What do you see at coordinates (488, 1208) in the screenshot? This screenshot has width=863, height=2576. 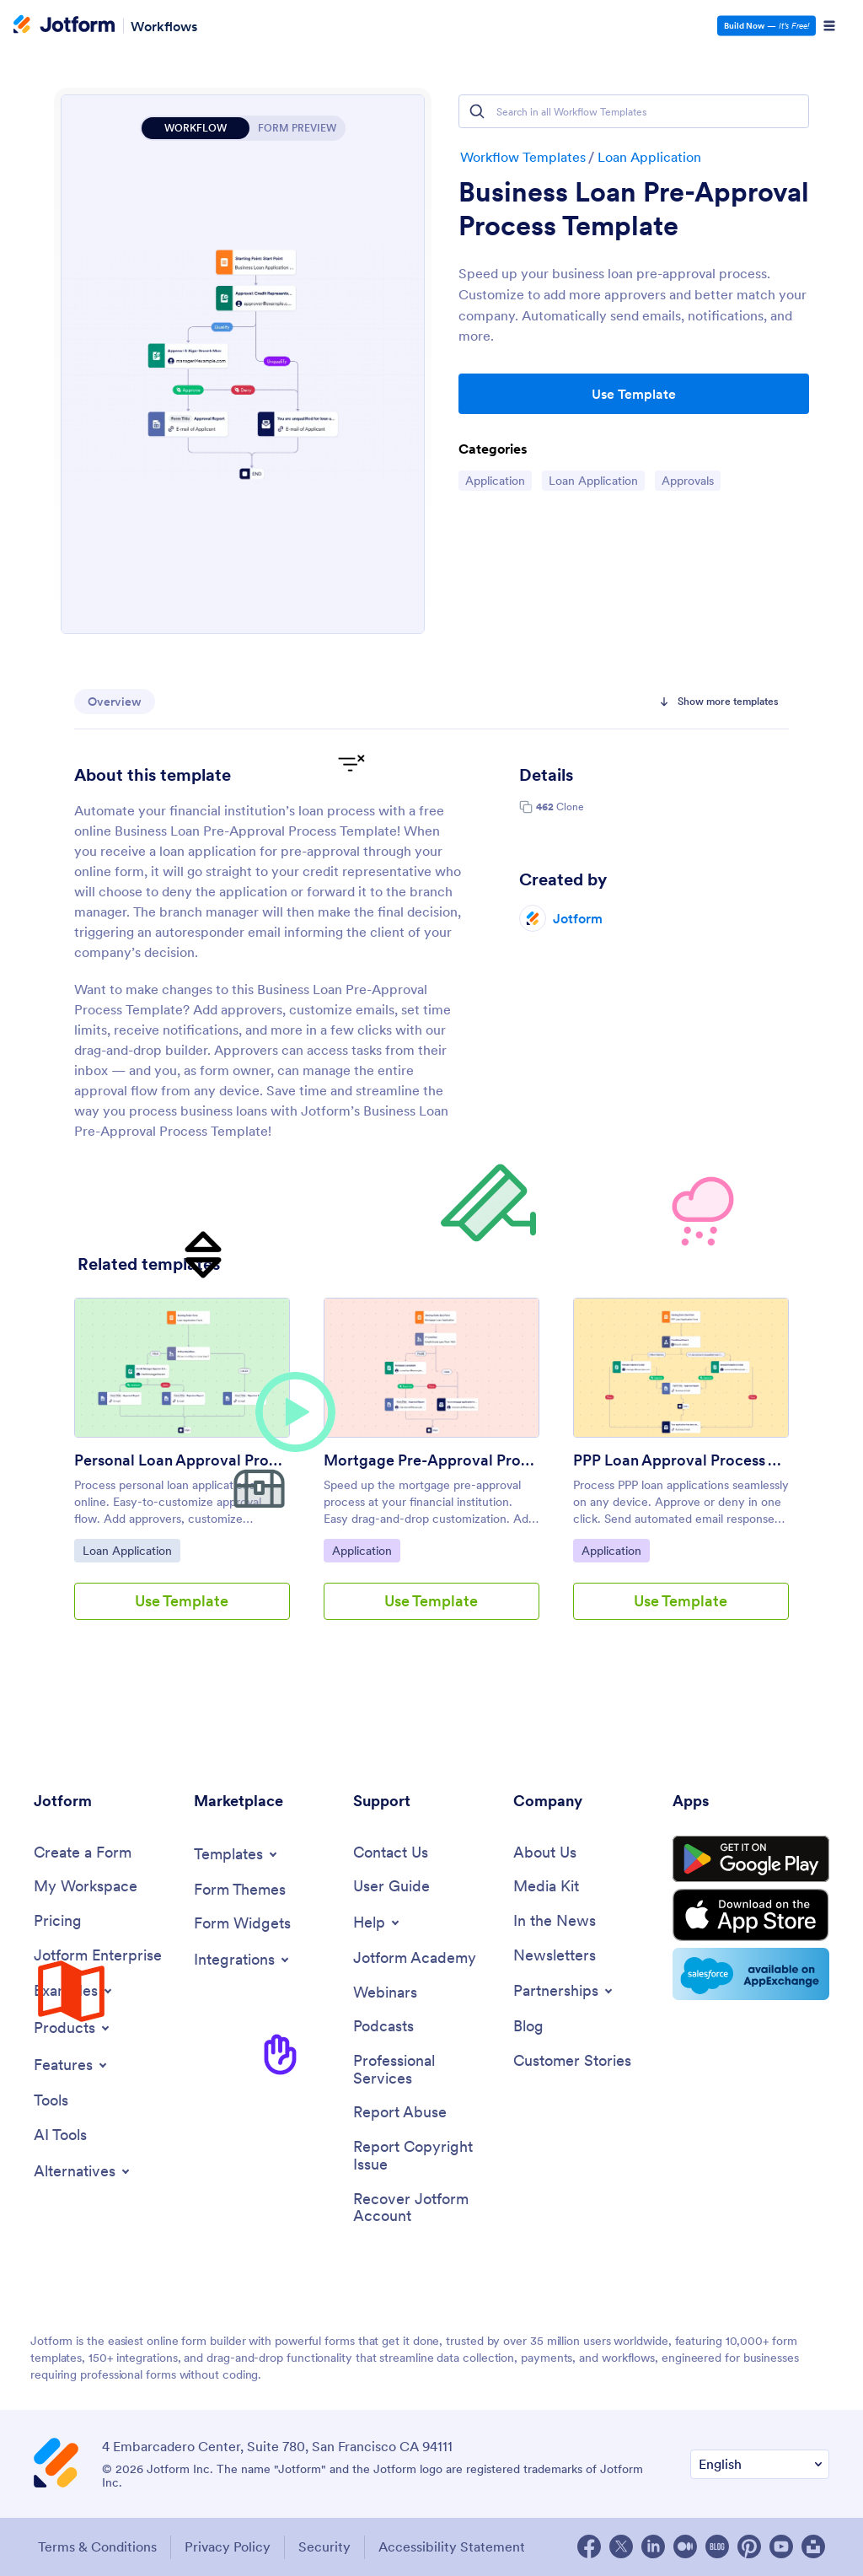 I see `access security camera settings` at bounding box center [488, 1208].